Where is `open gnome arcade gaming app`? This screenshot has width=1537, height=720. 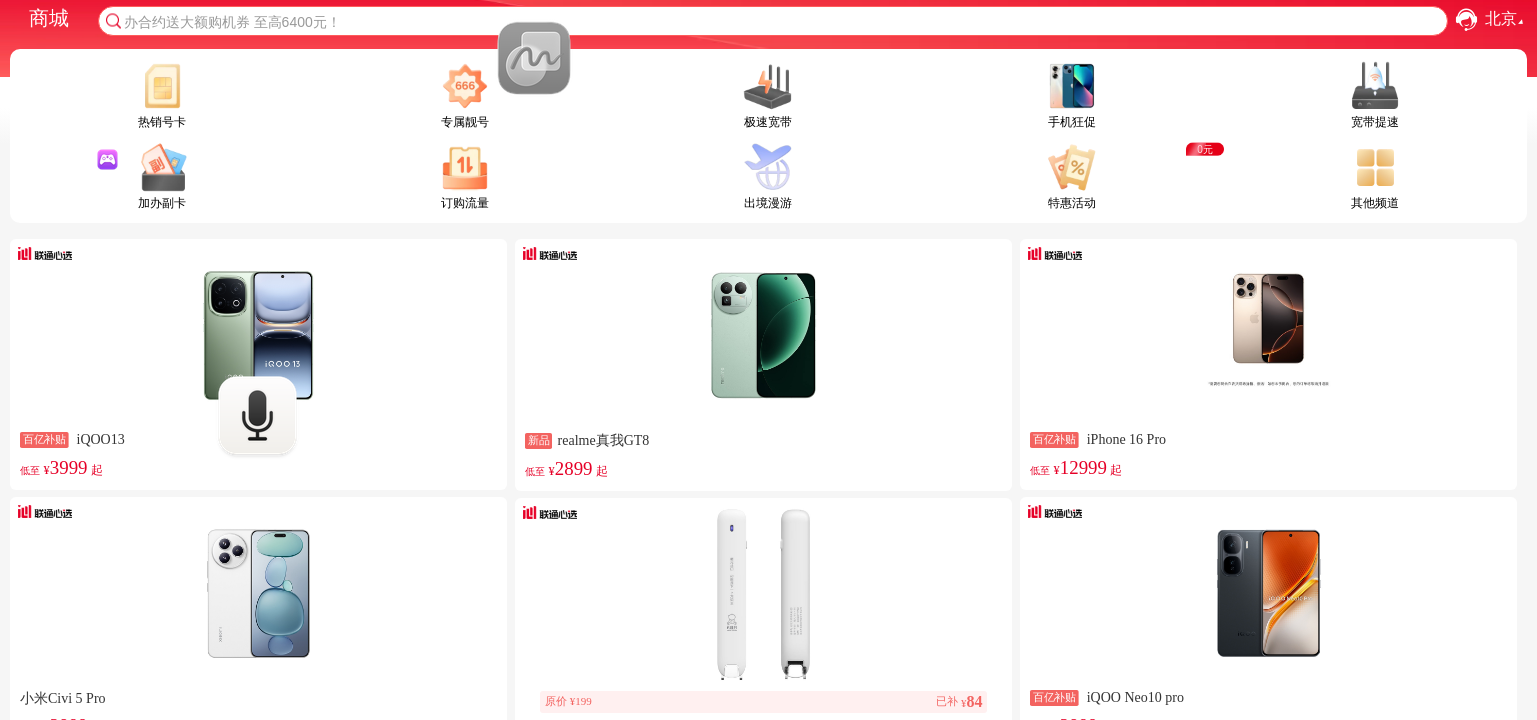
open gnome arcade gaming app is located at coordinates (107, 159).